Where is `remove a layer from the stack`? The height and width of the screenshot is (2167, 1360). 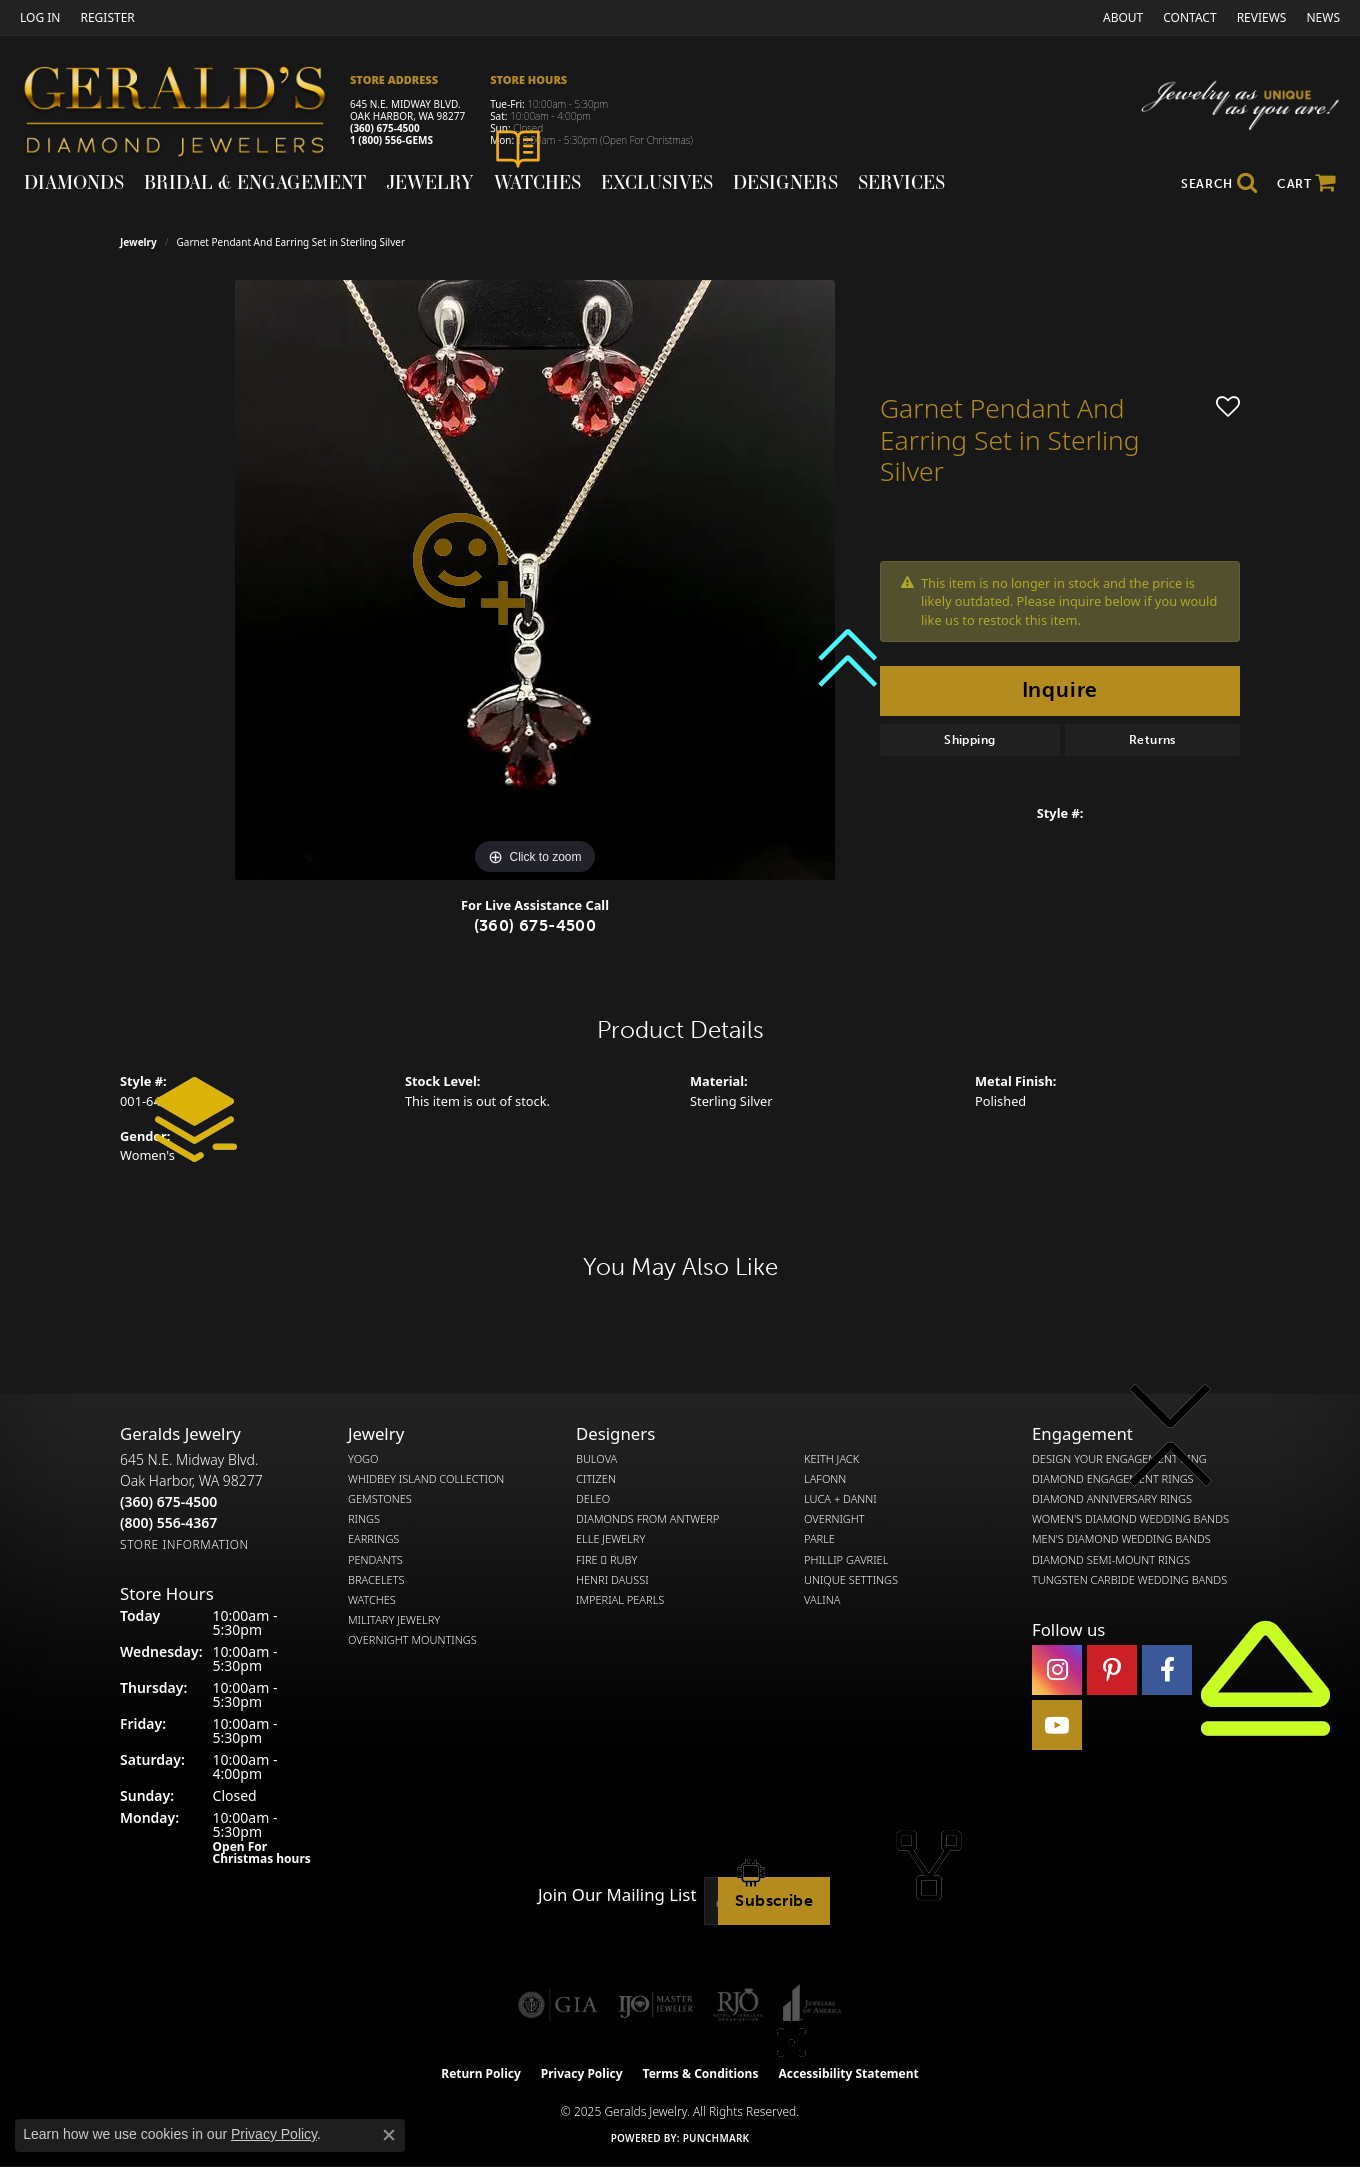
remove a layer from the stack is located at coordinates (194, 1119).